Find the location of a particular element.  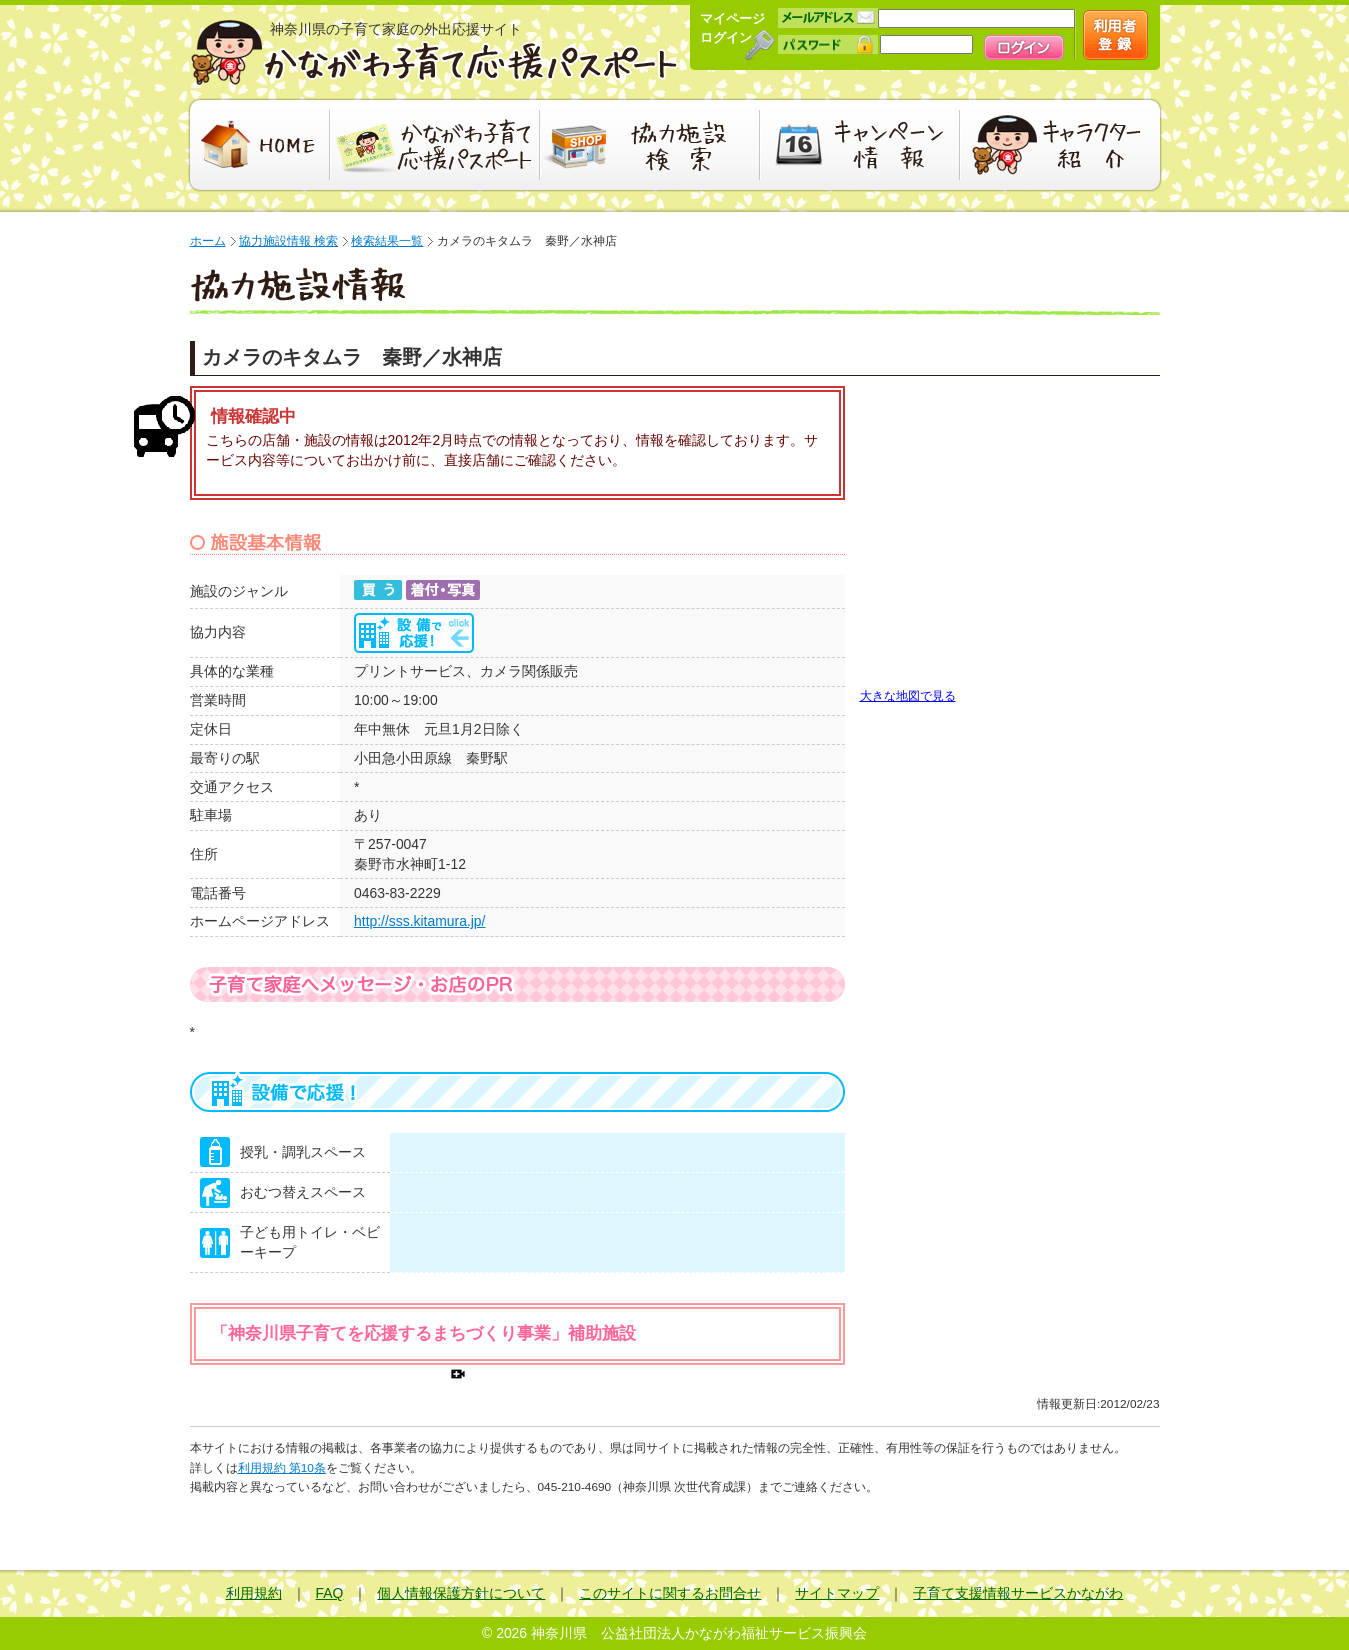

start a new video call is located at coordinates (458, 1374).